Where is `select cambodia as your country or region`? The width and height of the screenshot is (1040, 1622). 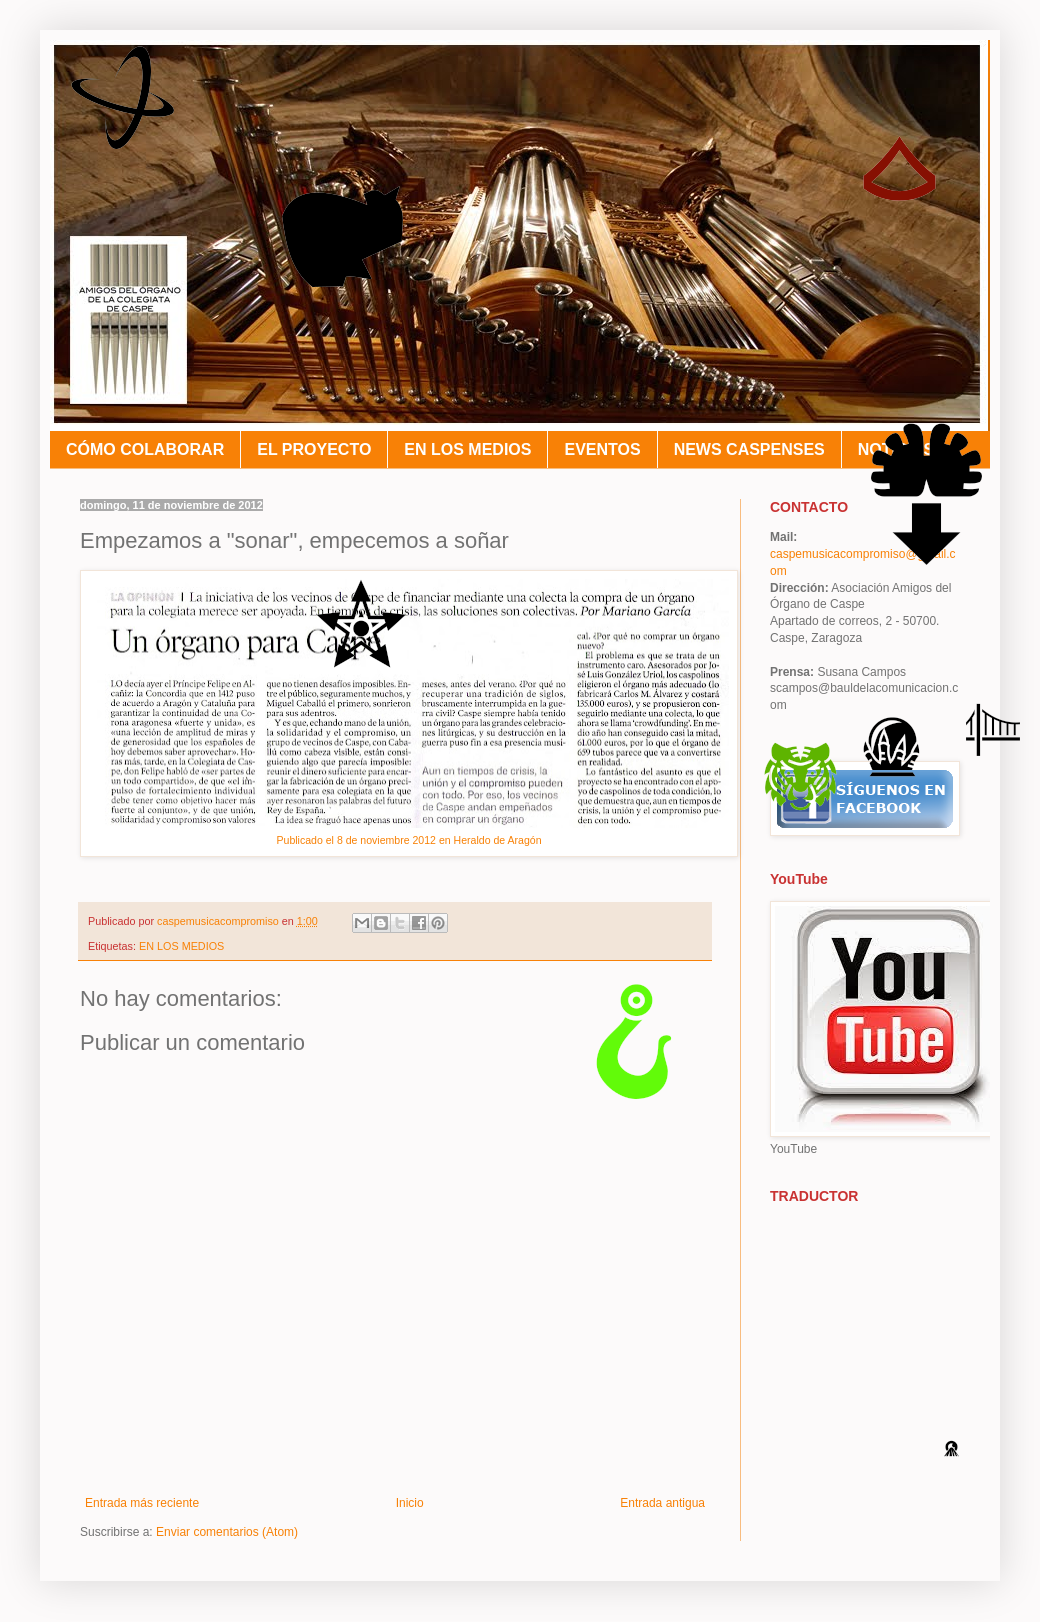
select cambodia as your country or region is located at coordinates (342, 236).